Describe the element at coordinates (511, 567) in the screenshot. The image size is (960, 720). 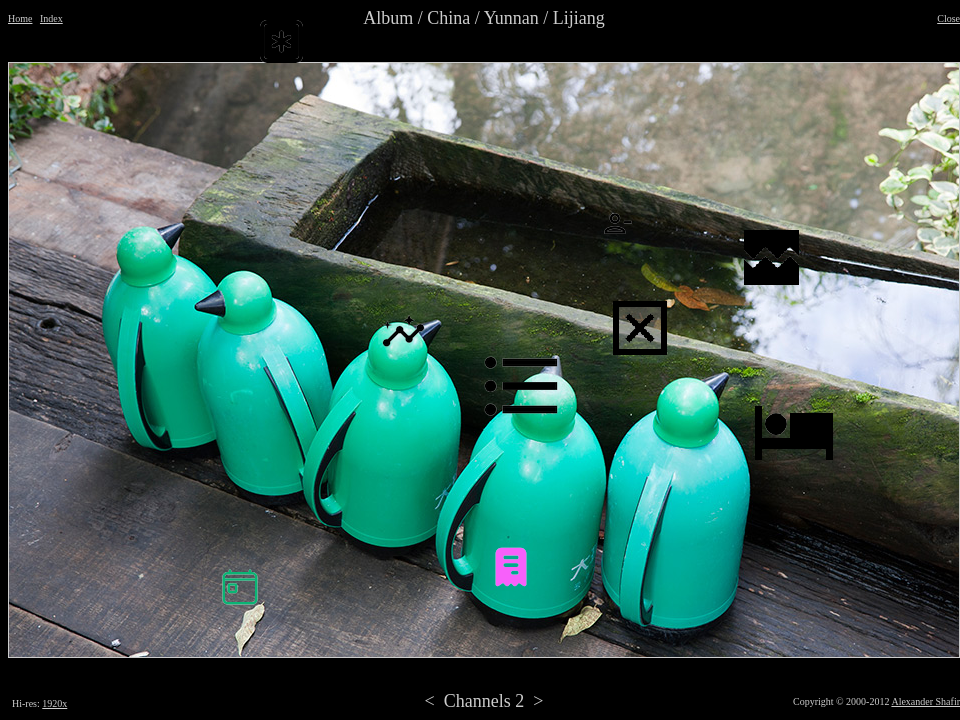
I see `view purchase receipt or transaction history` at that location.